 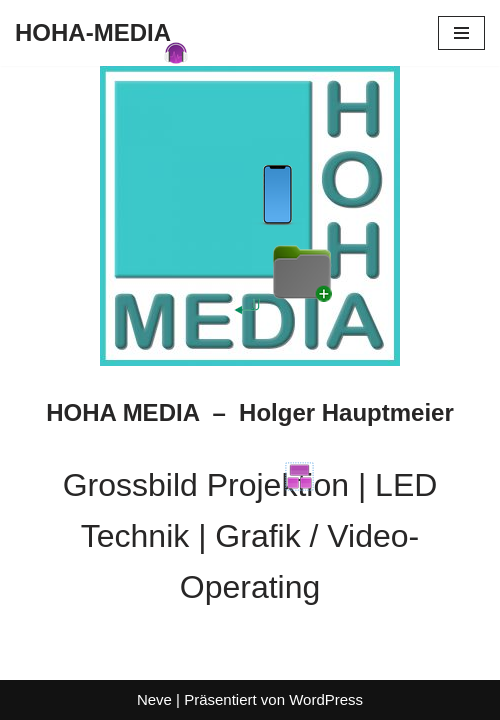 I want to click on iPhone 12 mini device icon, so click(x=277, y=195).